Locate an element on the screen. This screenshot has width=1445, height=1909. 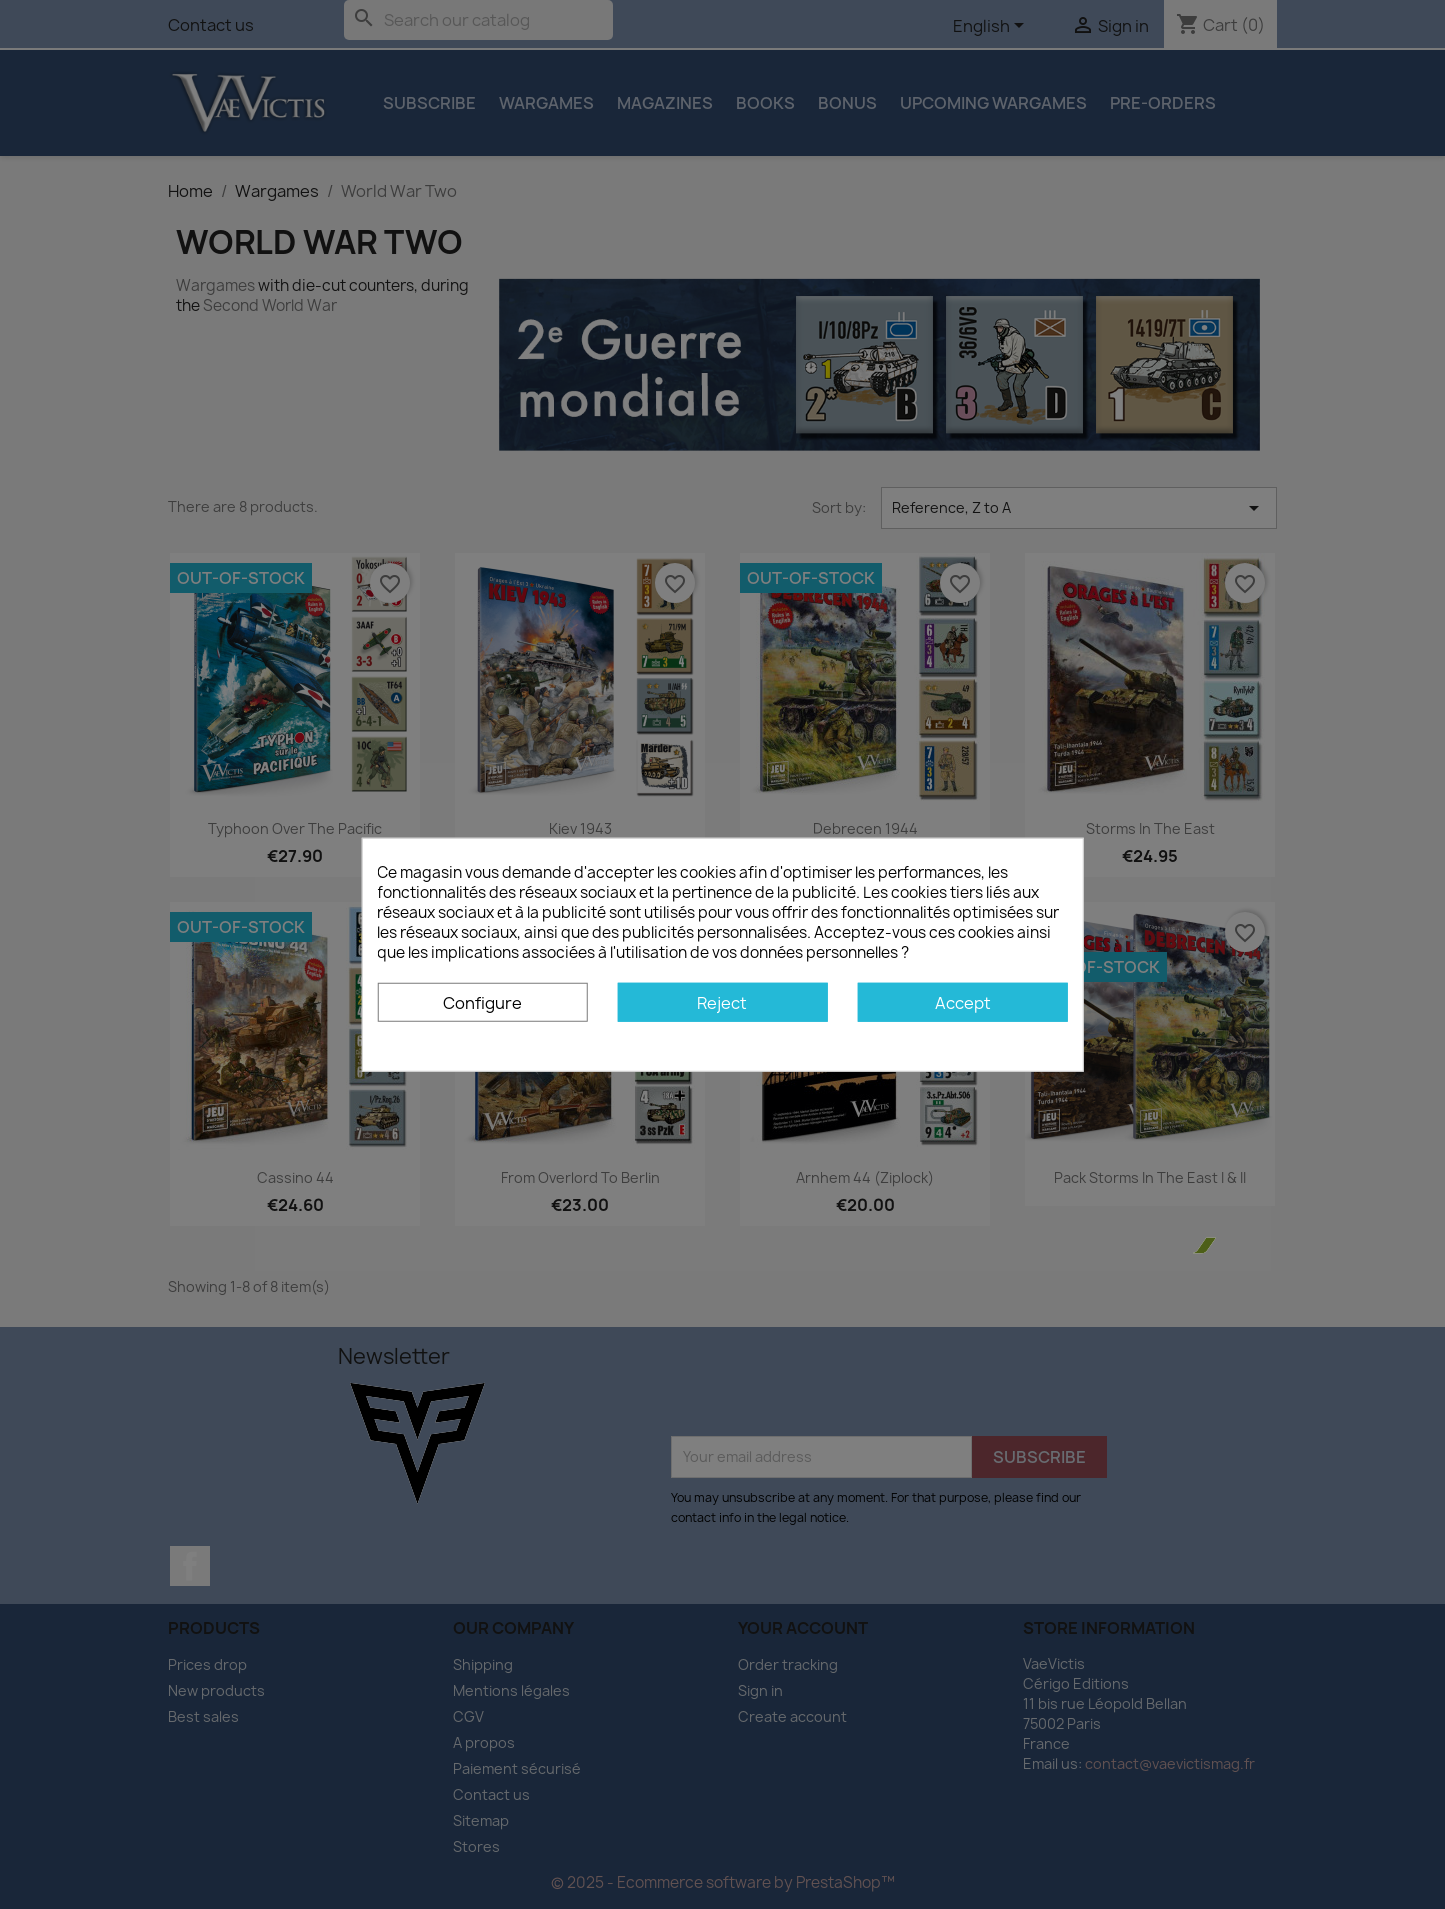
visit the Air France website or app is located at coordinates (1204, 1245).